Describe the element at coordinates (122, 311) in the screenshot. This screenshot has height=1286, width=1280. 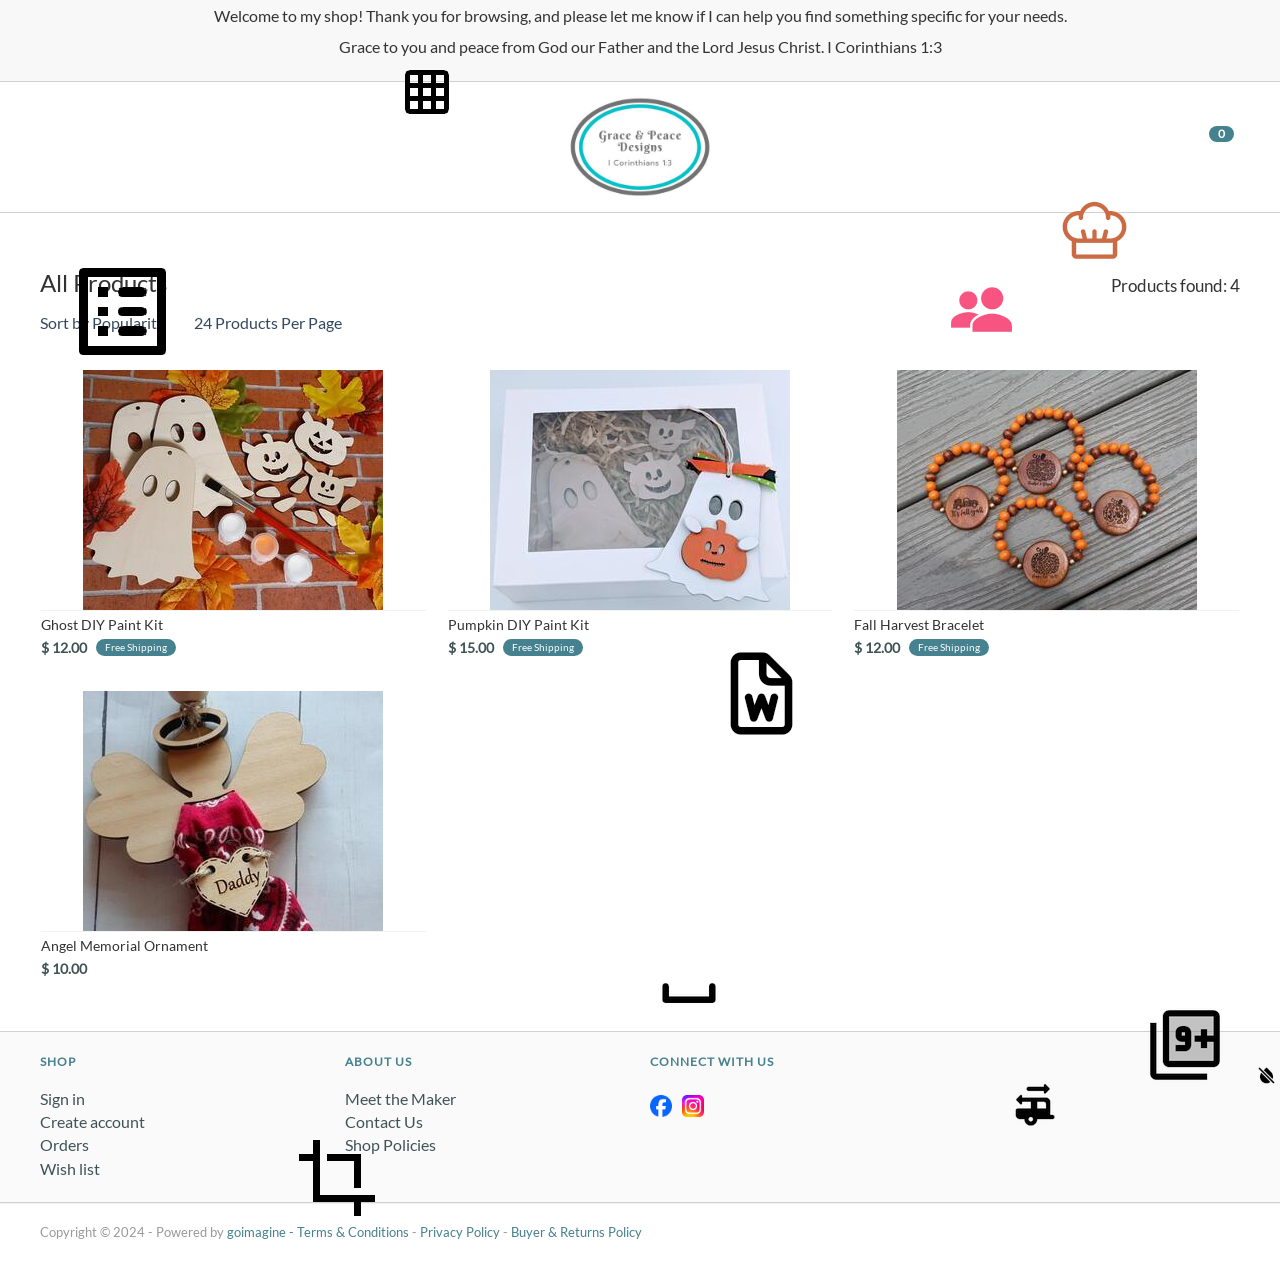
I see `view list details or items` at that location.